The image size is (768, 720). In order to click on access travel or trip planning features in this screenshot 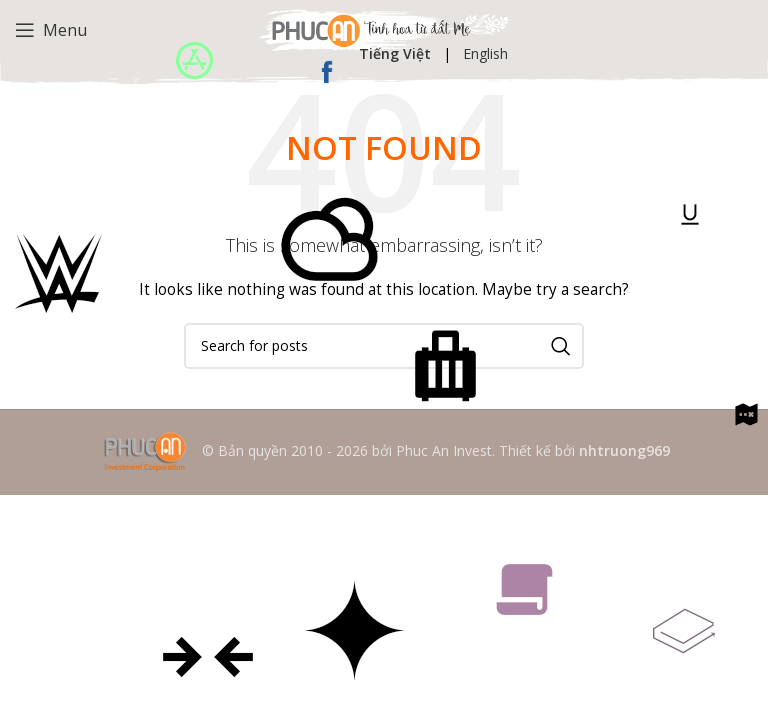, I will do `click(445, 367)`.